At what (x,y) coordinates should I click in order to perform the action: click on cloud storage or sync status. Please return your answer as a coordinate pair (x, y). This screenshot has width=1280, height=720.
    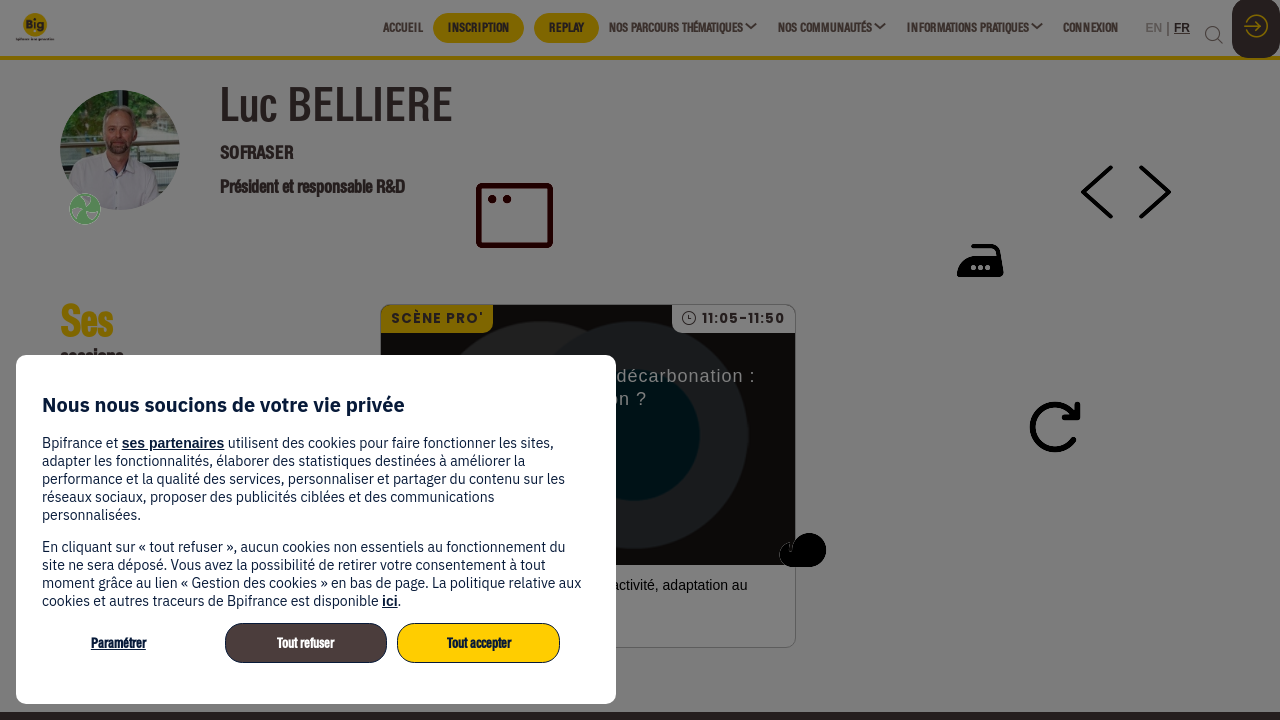
    Looking at the image, I should click on (803, 550).